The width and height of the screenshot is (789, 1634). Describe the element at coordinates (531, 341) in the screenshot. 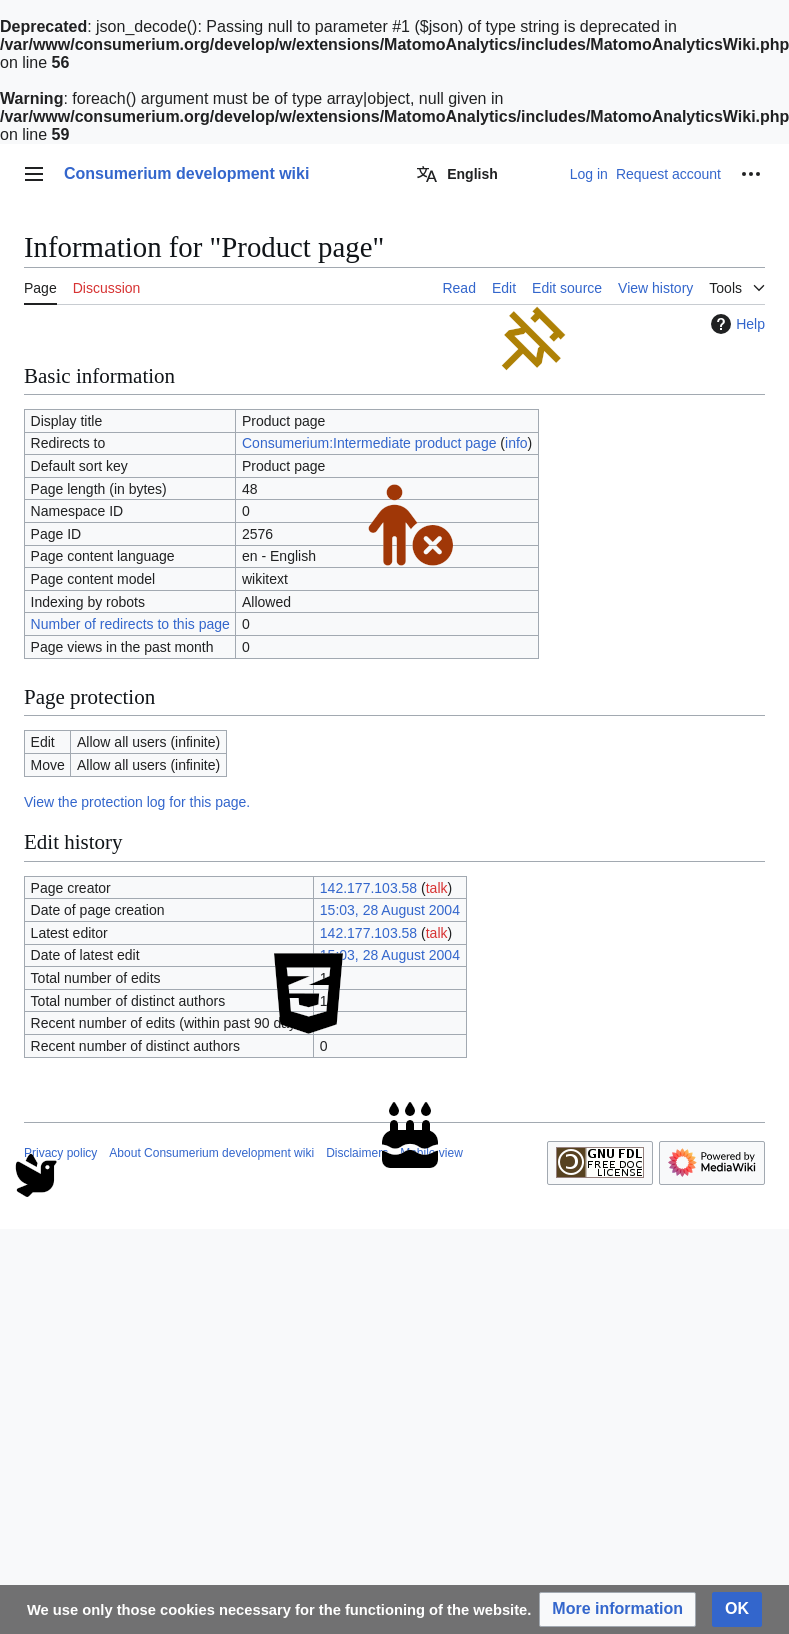

I see `unpin a saved location` at that location.